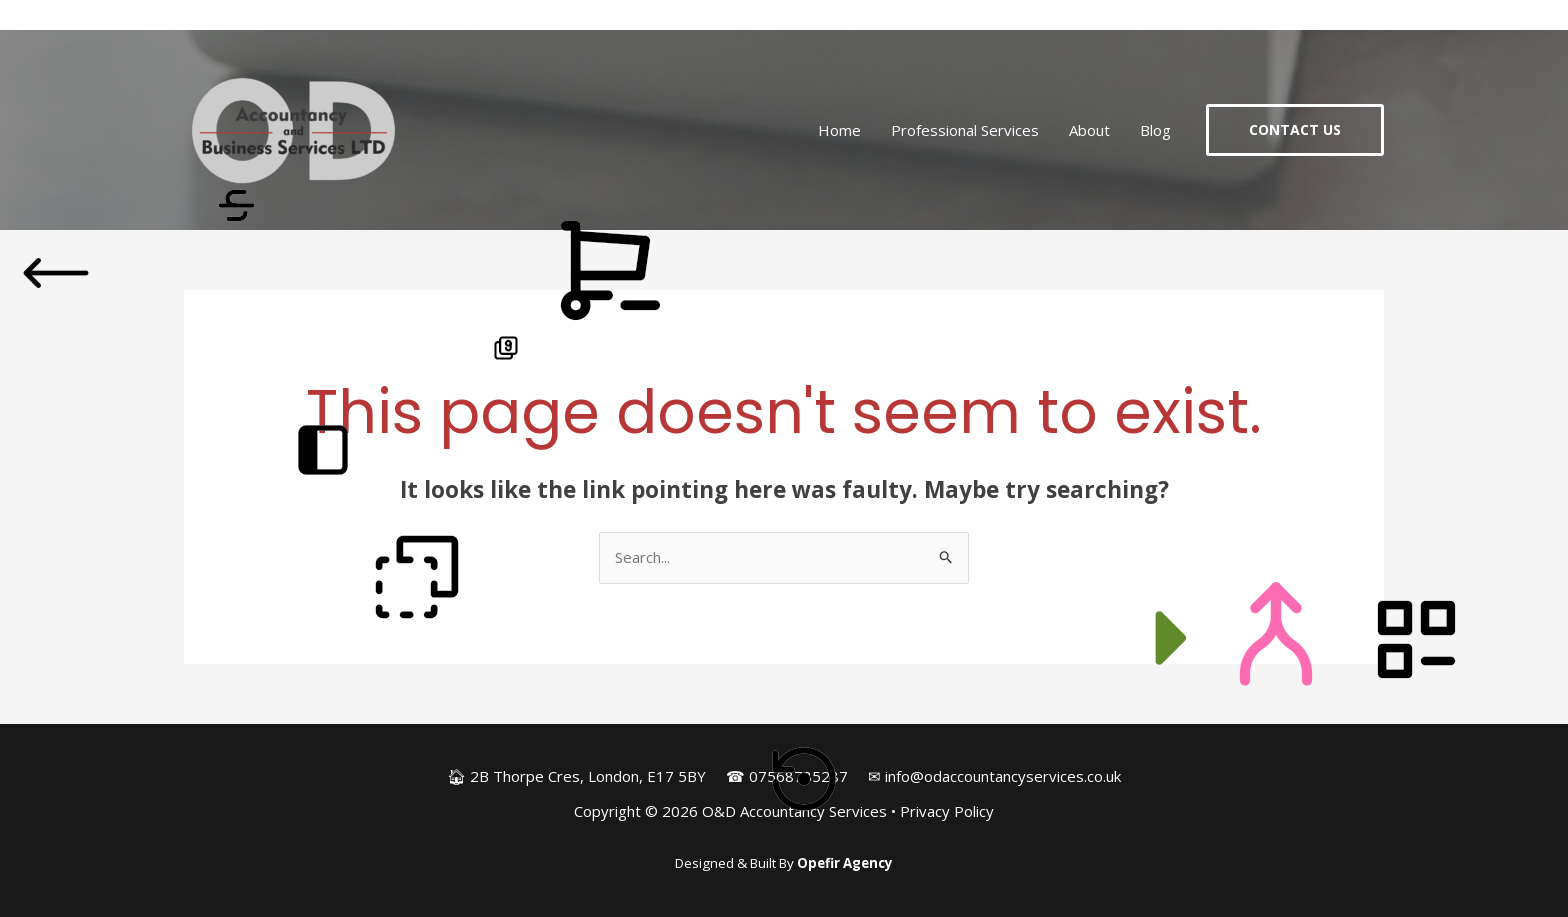 The image size is (1568, 917). What do you see at coordinates (804, 779) in the screenshot?
I see `restore to a previous state` at bounding box center [804, 779].